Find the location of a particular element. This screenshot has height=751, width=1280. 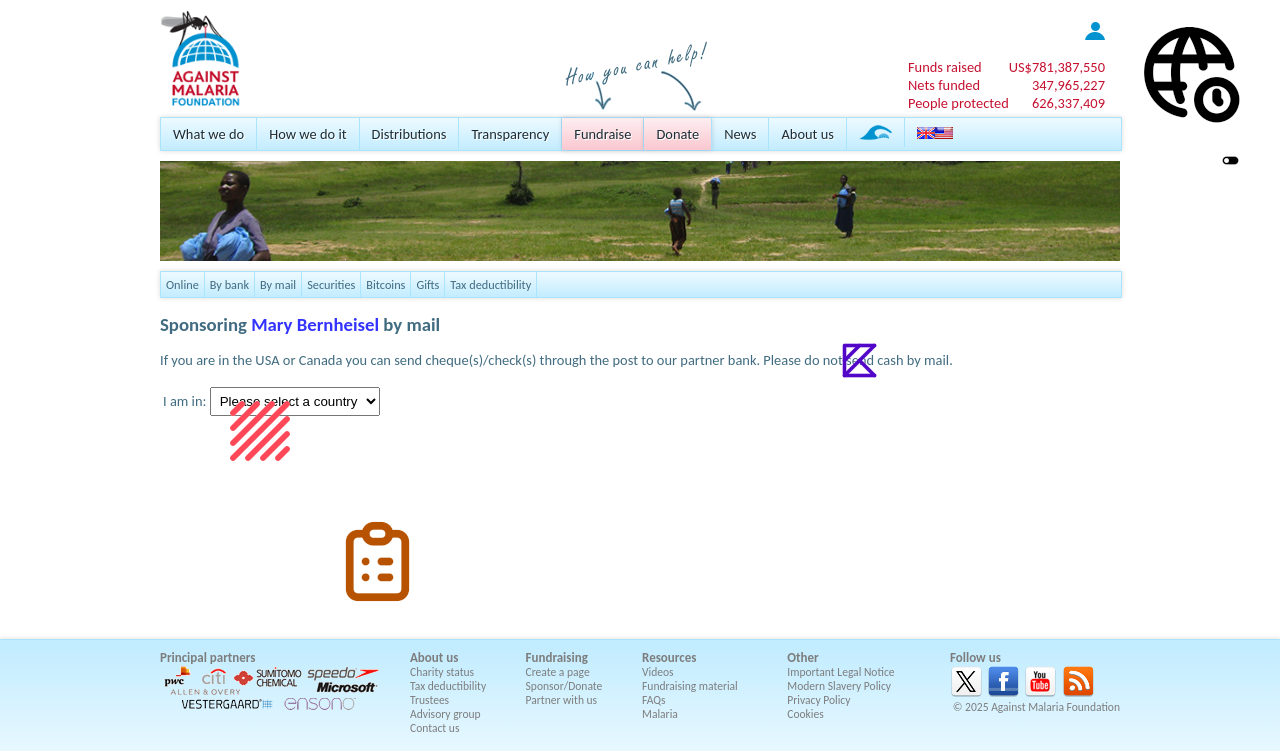

indicates kotlin programming language is located at coordinates (859, 360).